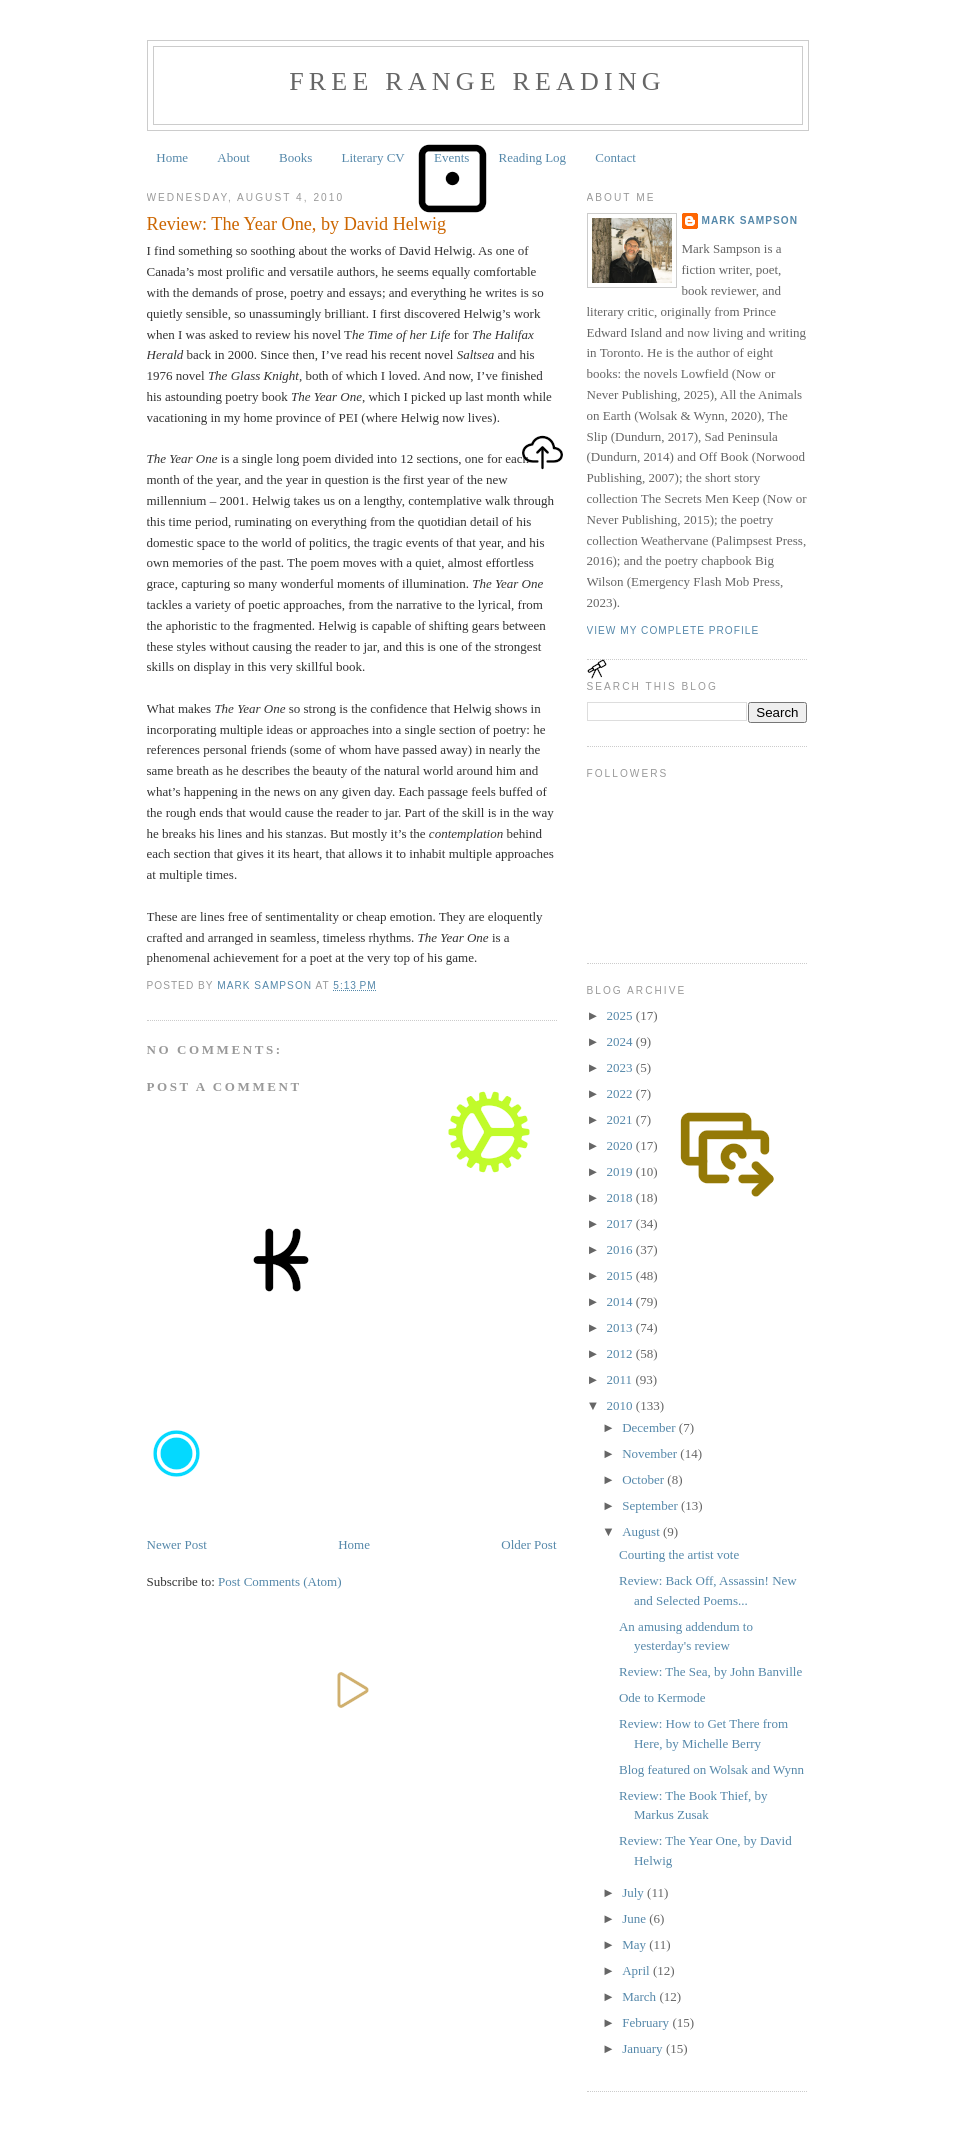  I want to click on start playing media, so click(353, 1690).